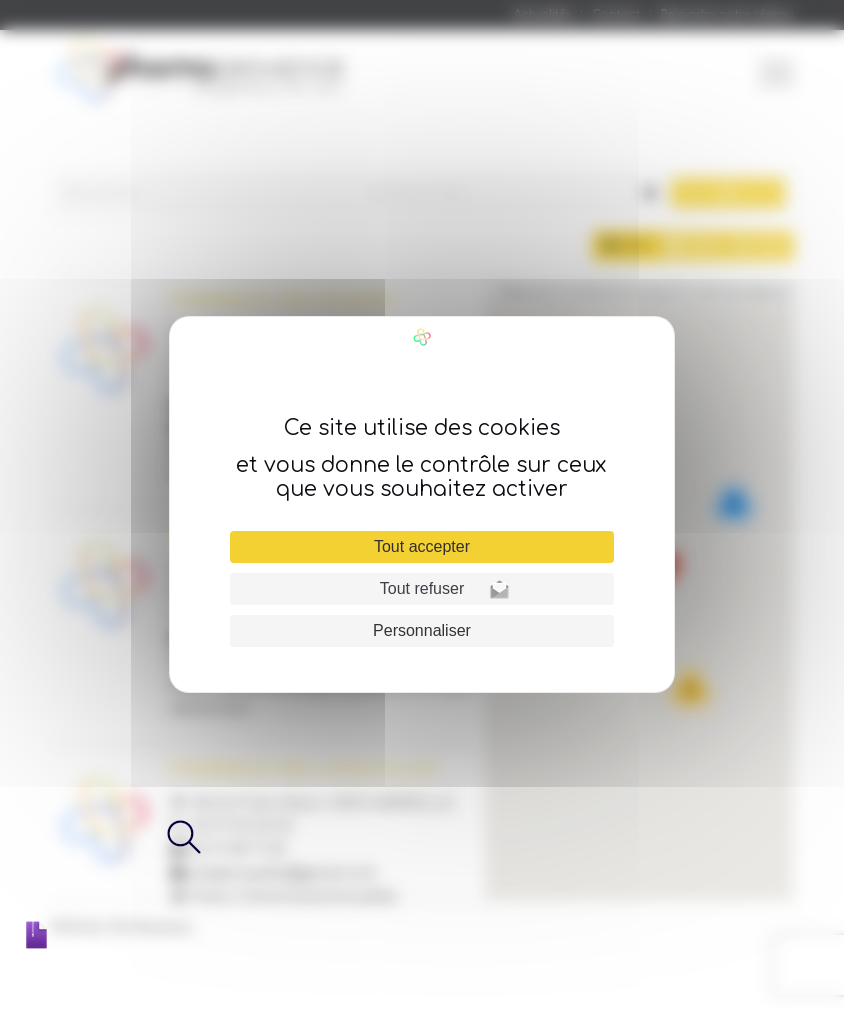 The height and width of the screenshot is (1009, 844). What do you see at coordinates (184, 837) in the screenshot?
I see `search system preferences or settings` at bounding box center [184, 837].